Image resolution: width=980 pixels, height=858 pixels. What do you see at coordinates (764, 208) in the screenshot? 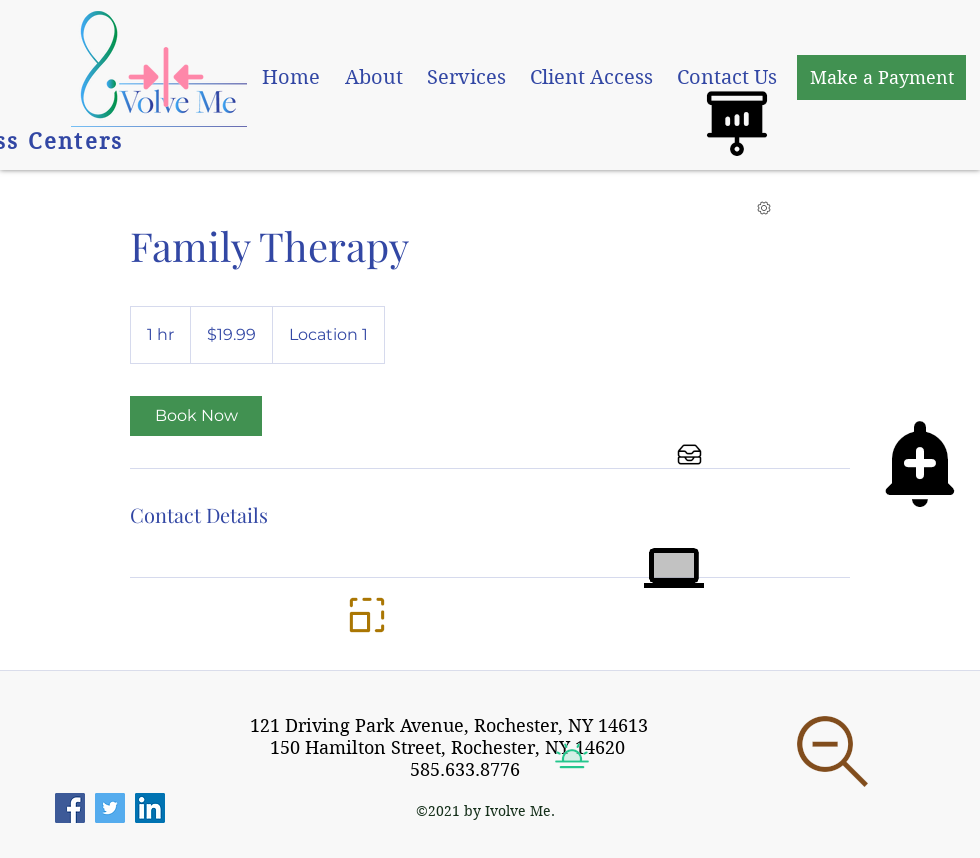
I see `access settings` at bounding box center [764, 208].